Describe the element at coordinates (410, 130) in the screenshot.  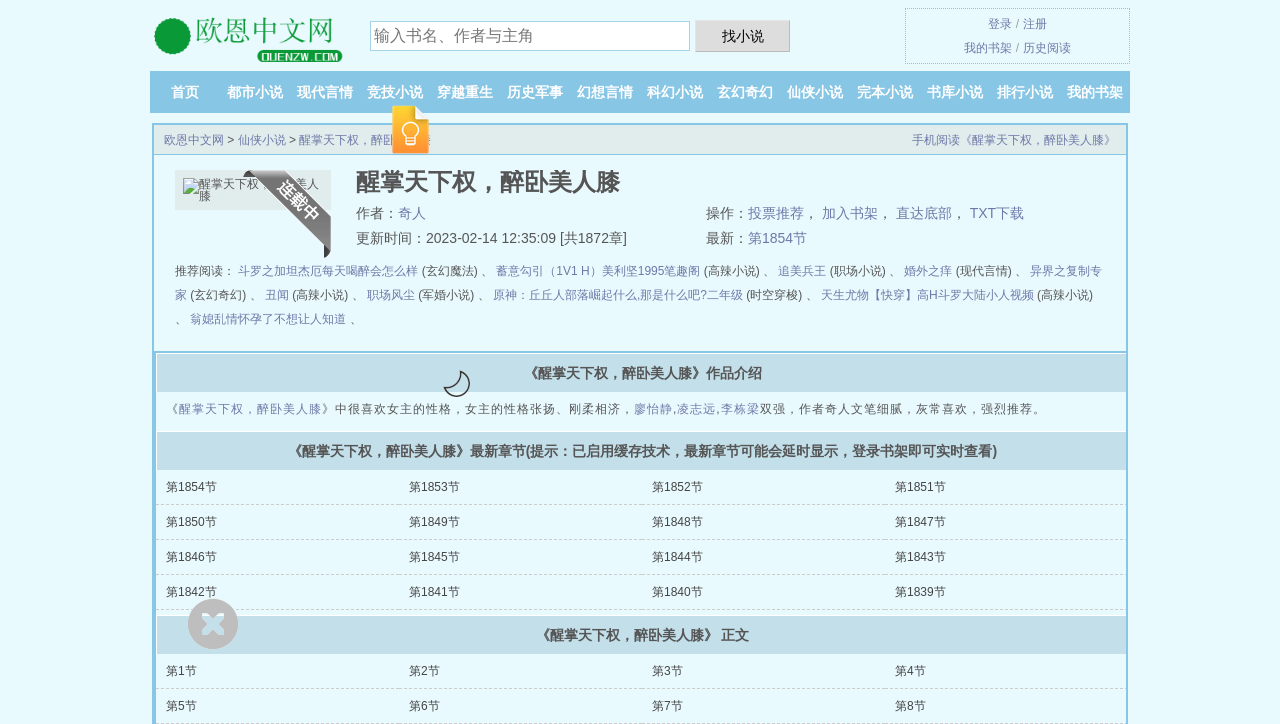
I see `open a google keep note file` at that location.